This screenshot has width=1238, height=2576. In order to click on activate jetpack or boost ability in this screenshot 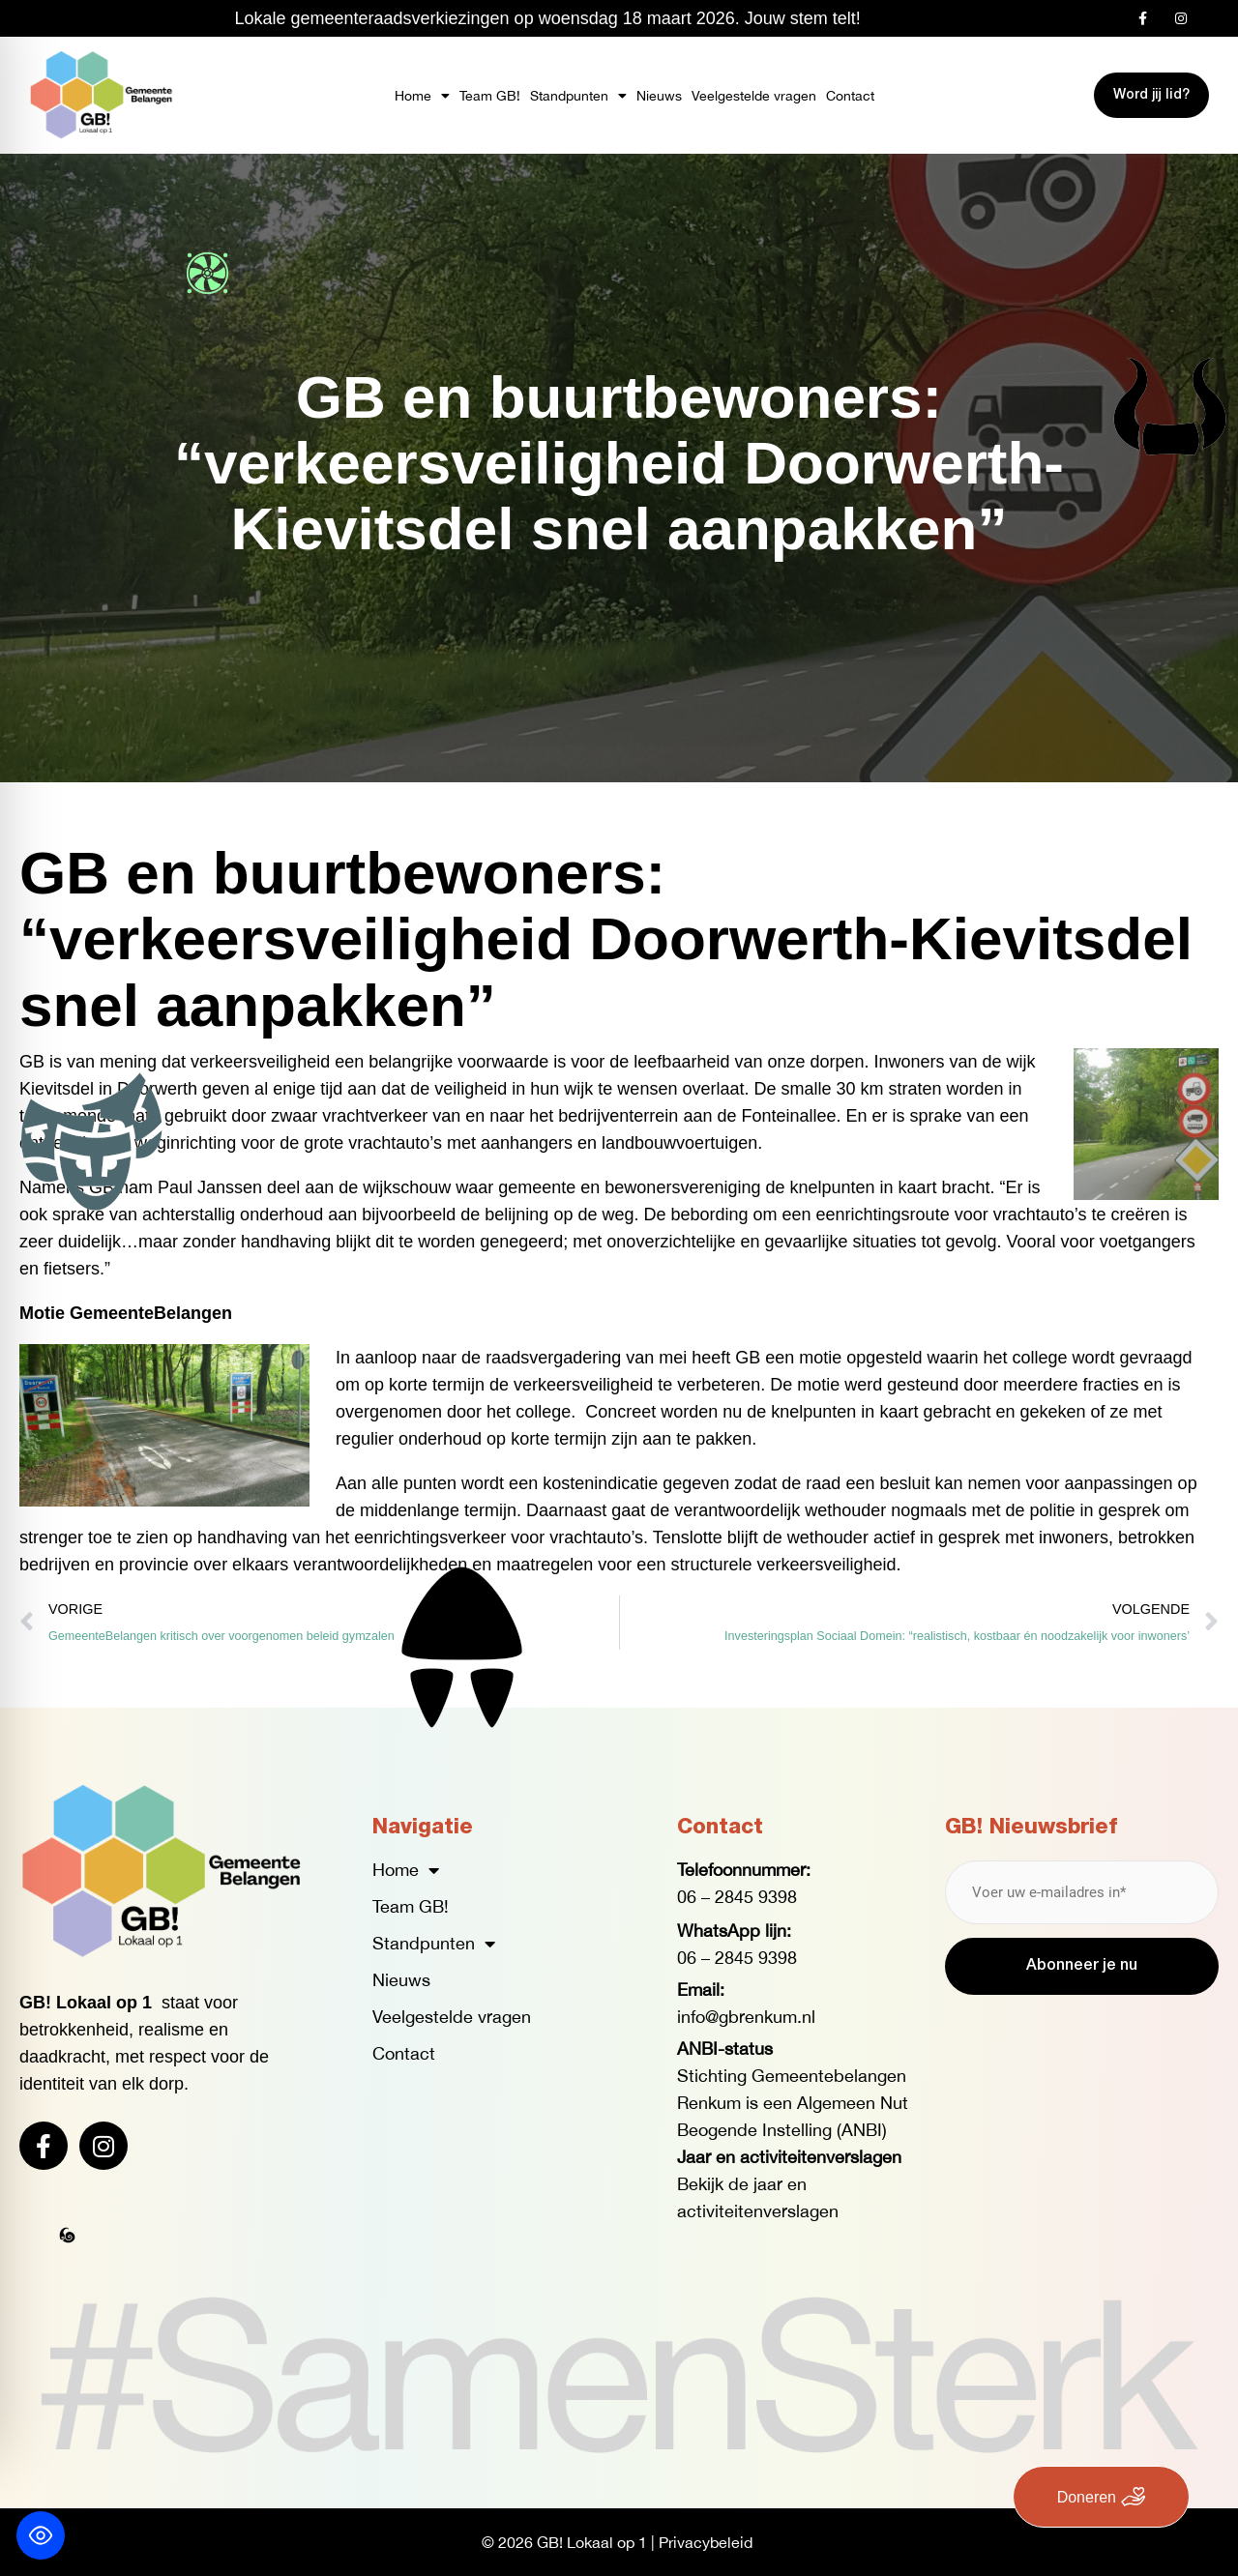, I will do `click(461, 1647)`.